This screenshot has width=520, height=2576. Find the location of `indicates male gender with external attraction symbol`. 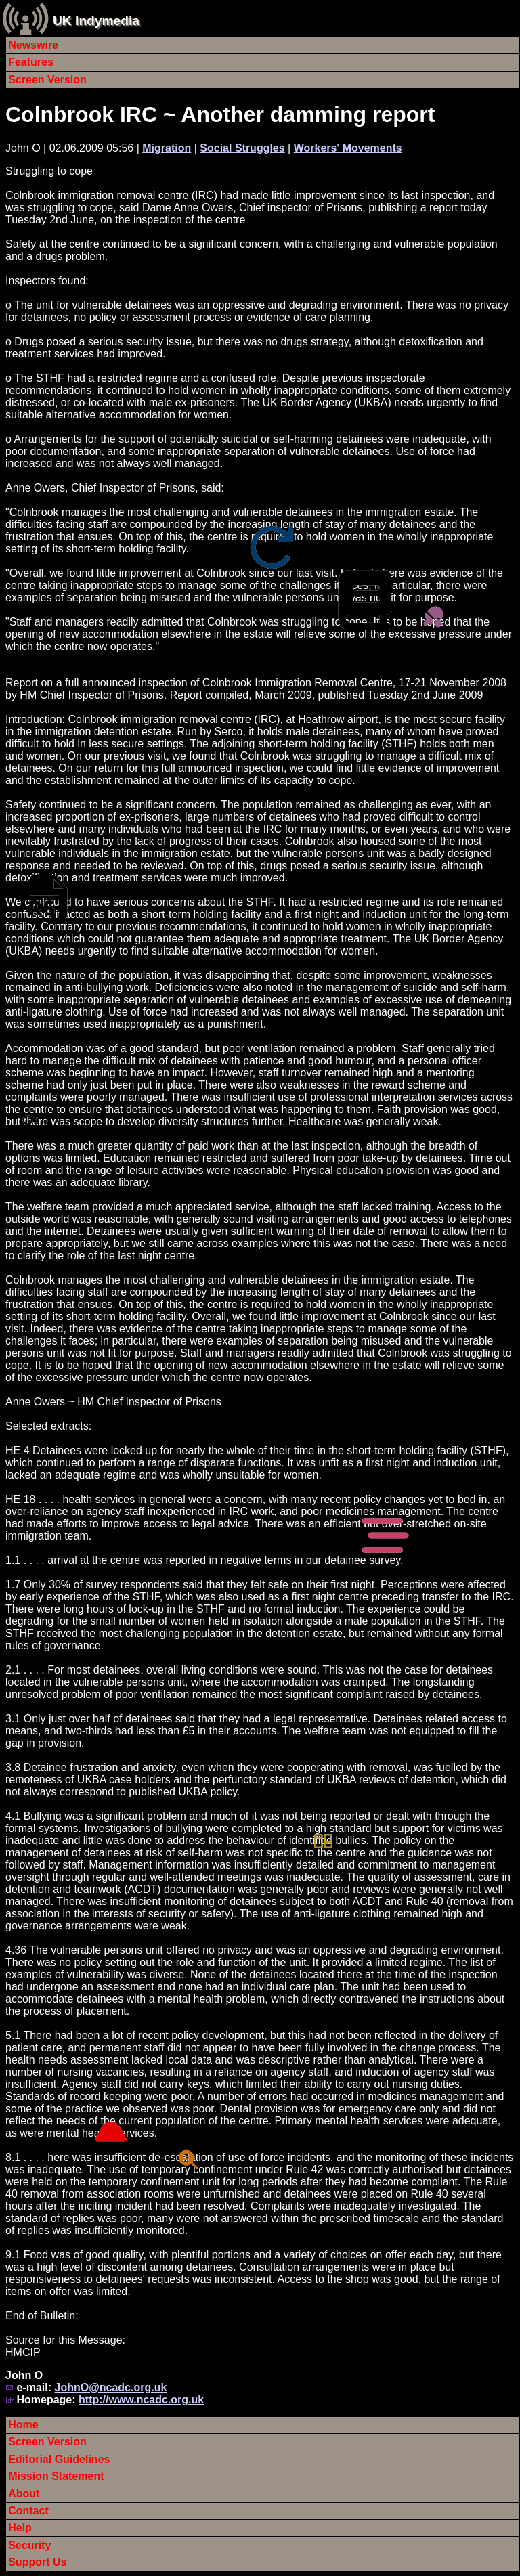

indicates male gender with external attraction symbol is located at coordinates (30, 1120).